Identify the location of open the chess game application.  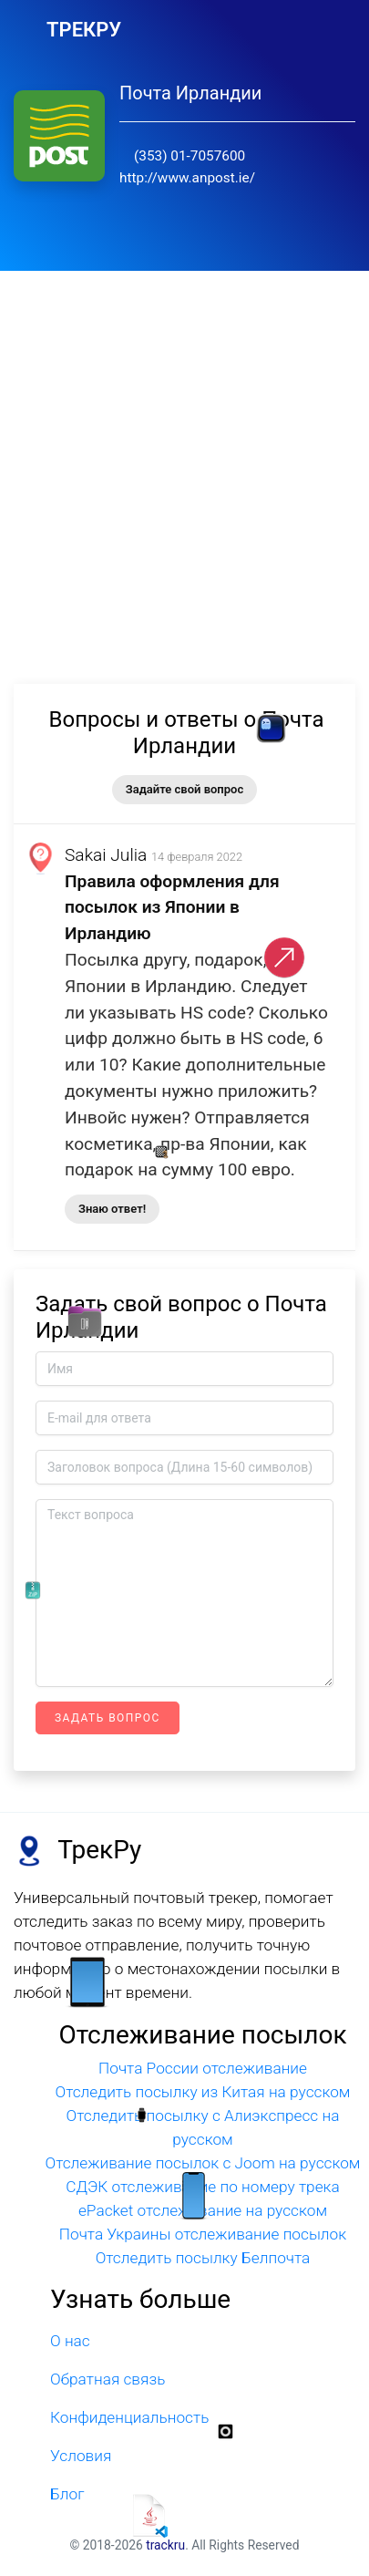
(161, 1152).